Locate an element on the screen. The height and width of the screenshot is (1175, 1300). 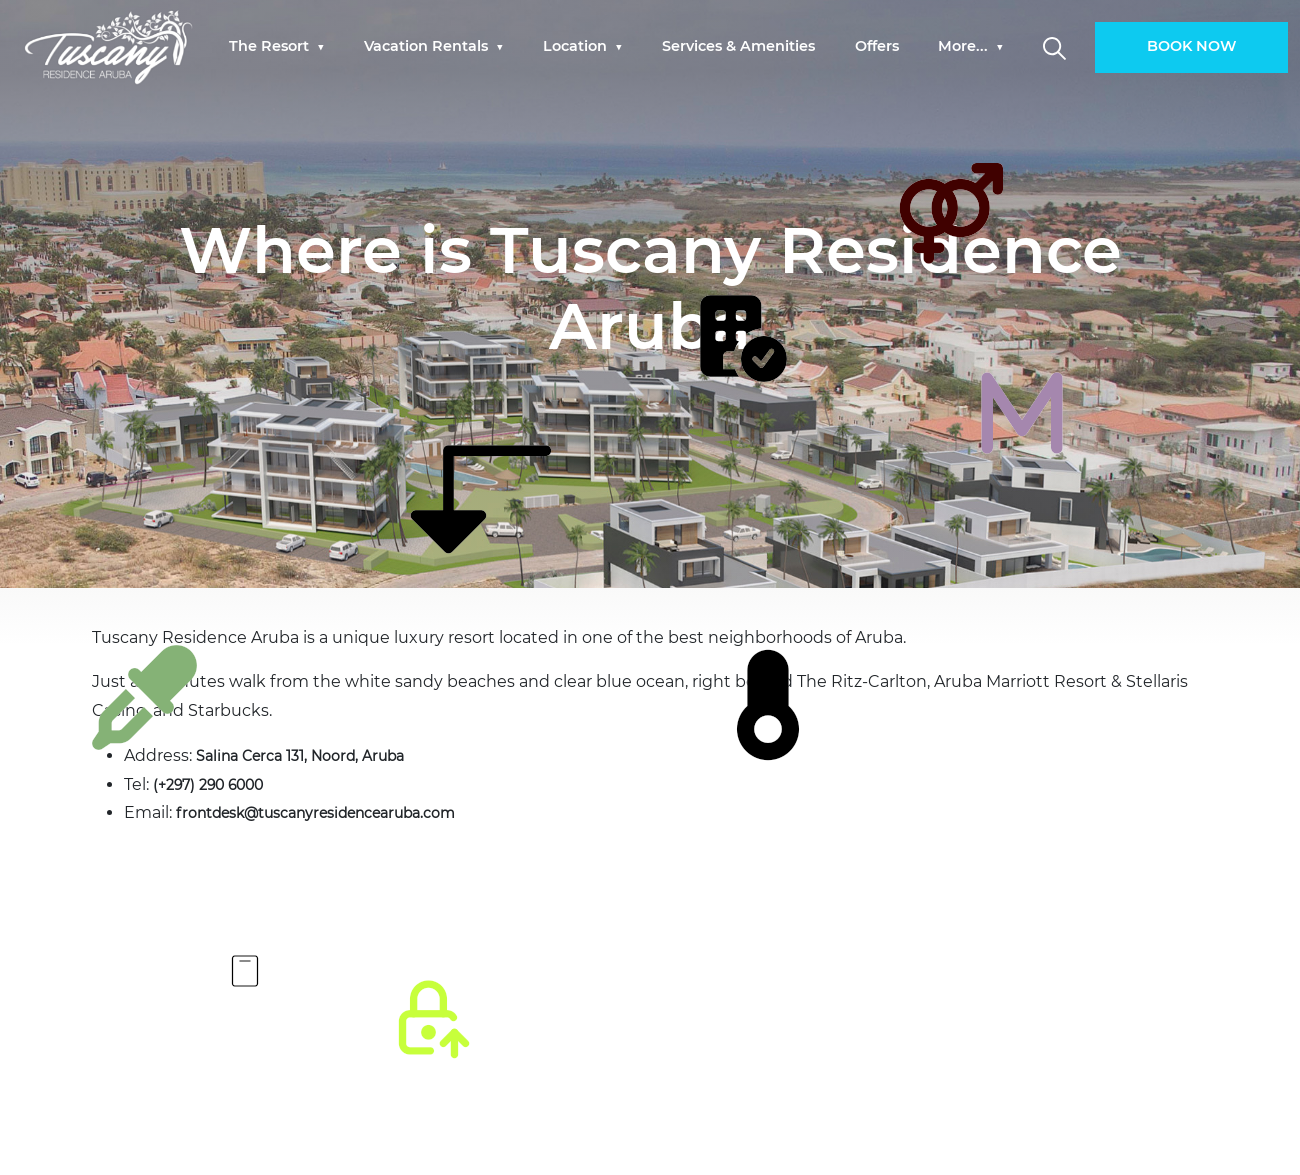
pick a color from the canvas is located at coordinates (144, 697).